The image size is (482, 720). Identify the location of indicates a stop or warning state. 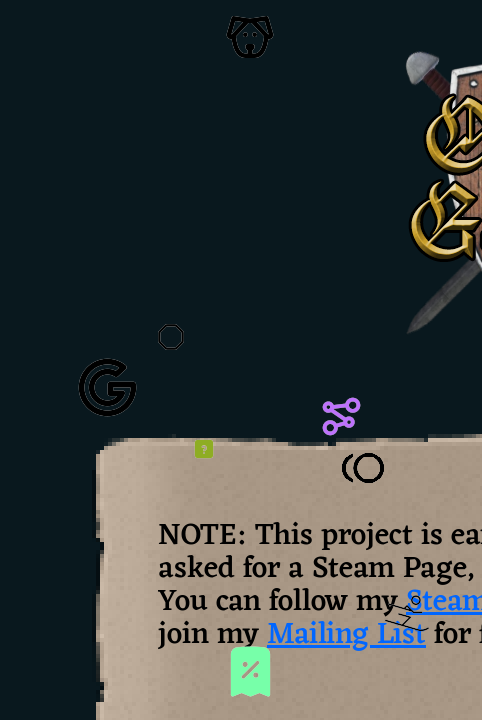
(171, 337).